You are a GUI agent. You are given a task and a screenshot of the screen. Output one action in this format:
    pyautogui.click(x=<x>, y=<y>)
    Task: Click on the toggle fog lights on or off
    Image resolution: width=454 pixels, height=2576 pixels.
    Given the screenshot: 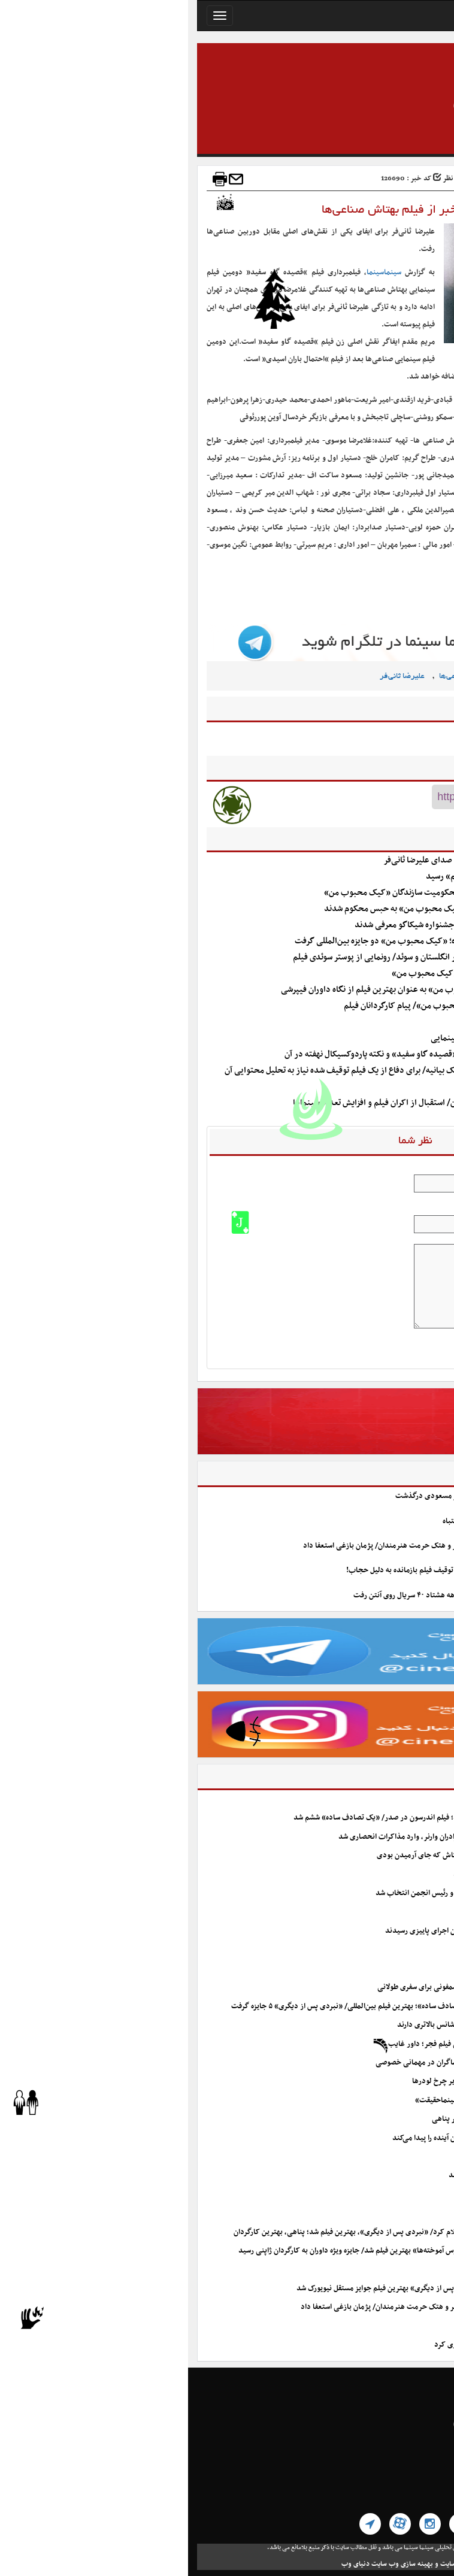 What is the action you would take?
    pyautogui.click(x=243, y=1731)
    